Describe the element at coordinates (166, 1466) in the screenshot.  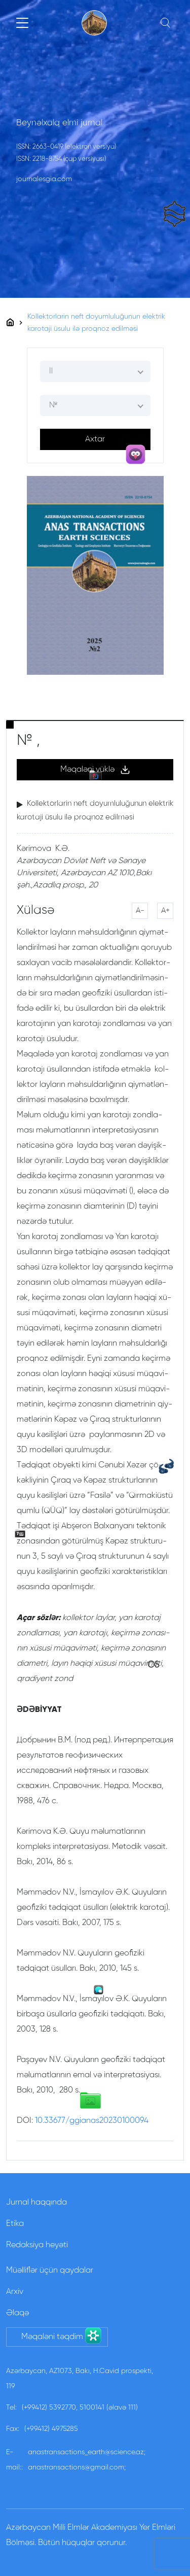
I see `beats fit pro wireless earbuds in tidal blue` at that location.